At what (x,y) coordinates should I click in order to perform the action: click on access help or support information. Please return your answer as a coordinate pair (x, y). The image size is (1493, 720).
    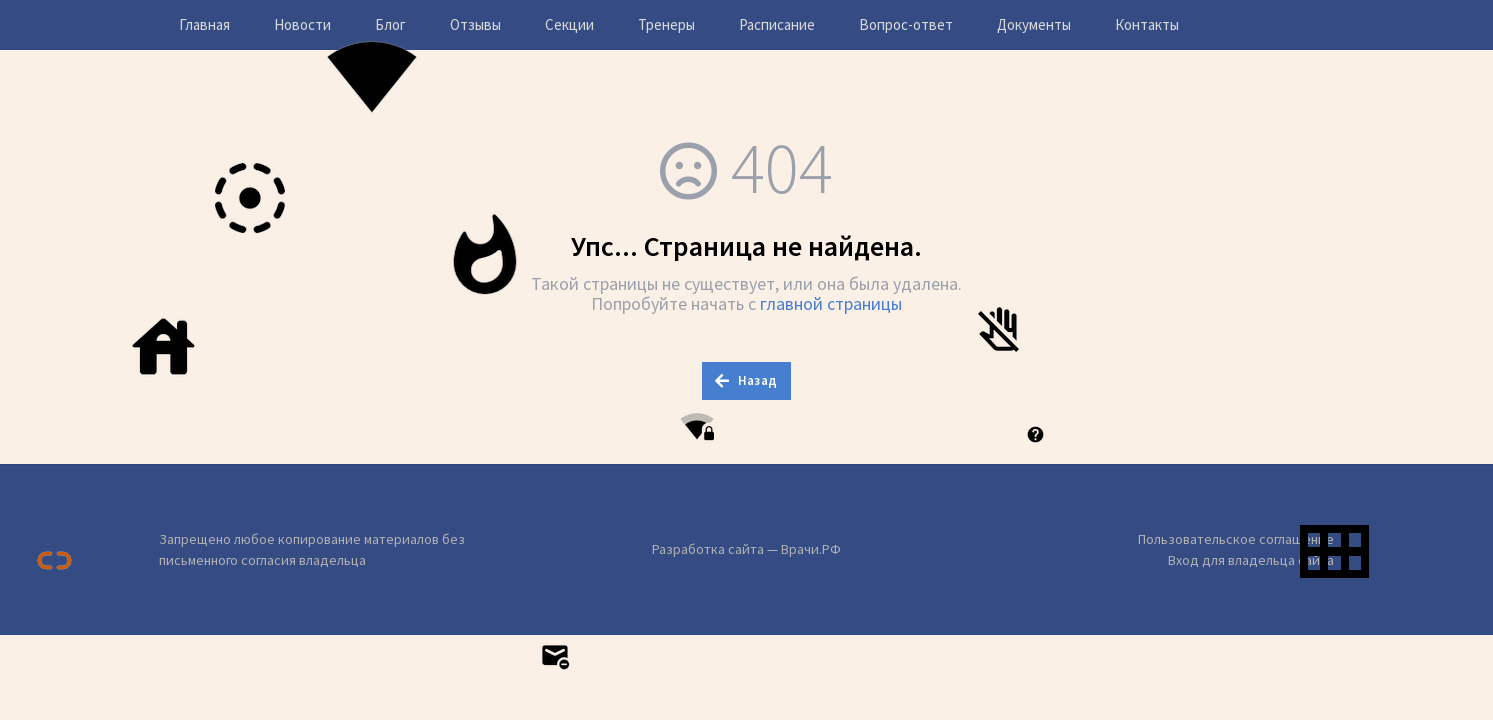
    Looking at the image, I should click on (1035, 434).